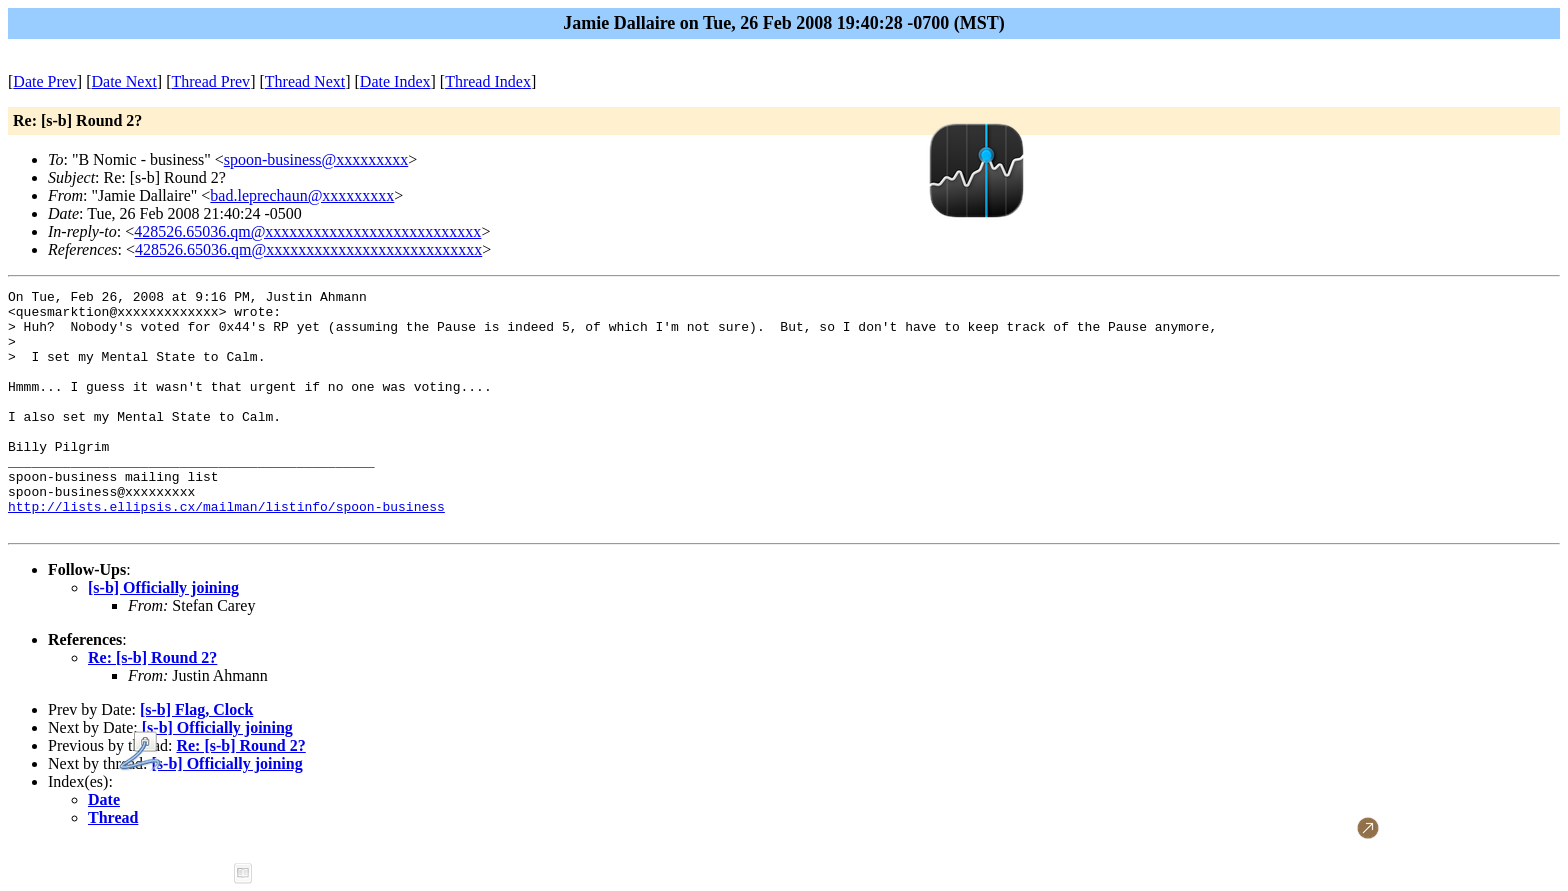 This screenshot has height=891, width=1568. I want to click on a mobipocket ebook file, so click(243, 873).